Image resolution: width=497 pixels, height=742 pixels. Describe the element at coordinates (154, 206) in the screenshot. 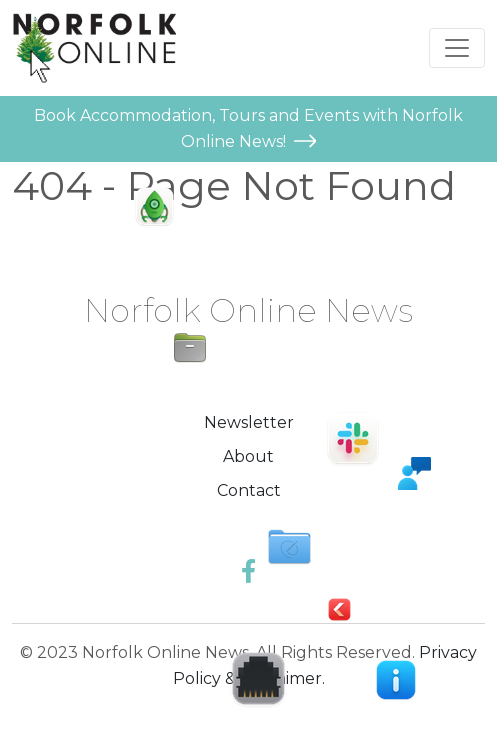

I see `open Robo 3T MongoDB database management app` at that location.